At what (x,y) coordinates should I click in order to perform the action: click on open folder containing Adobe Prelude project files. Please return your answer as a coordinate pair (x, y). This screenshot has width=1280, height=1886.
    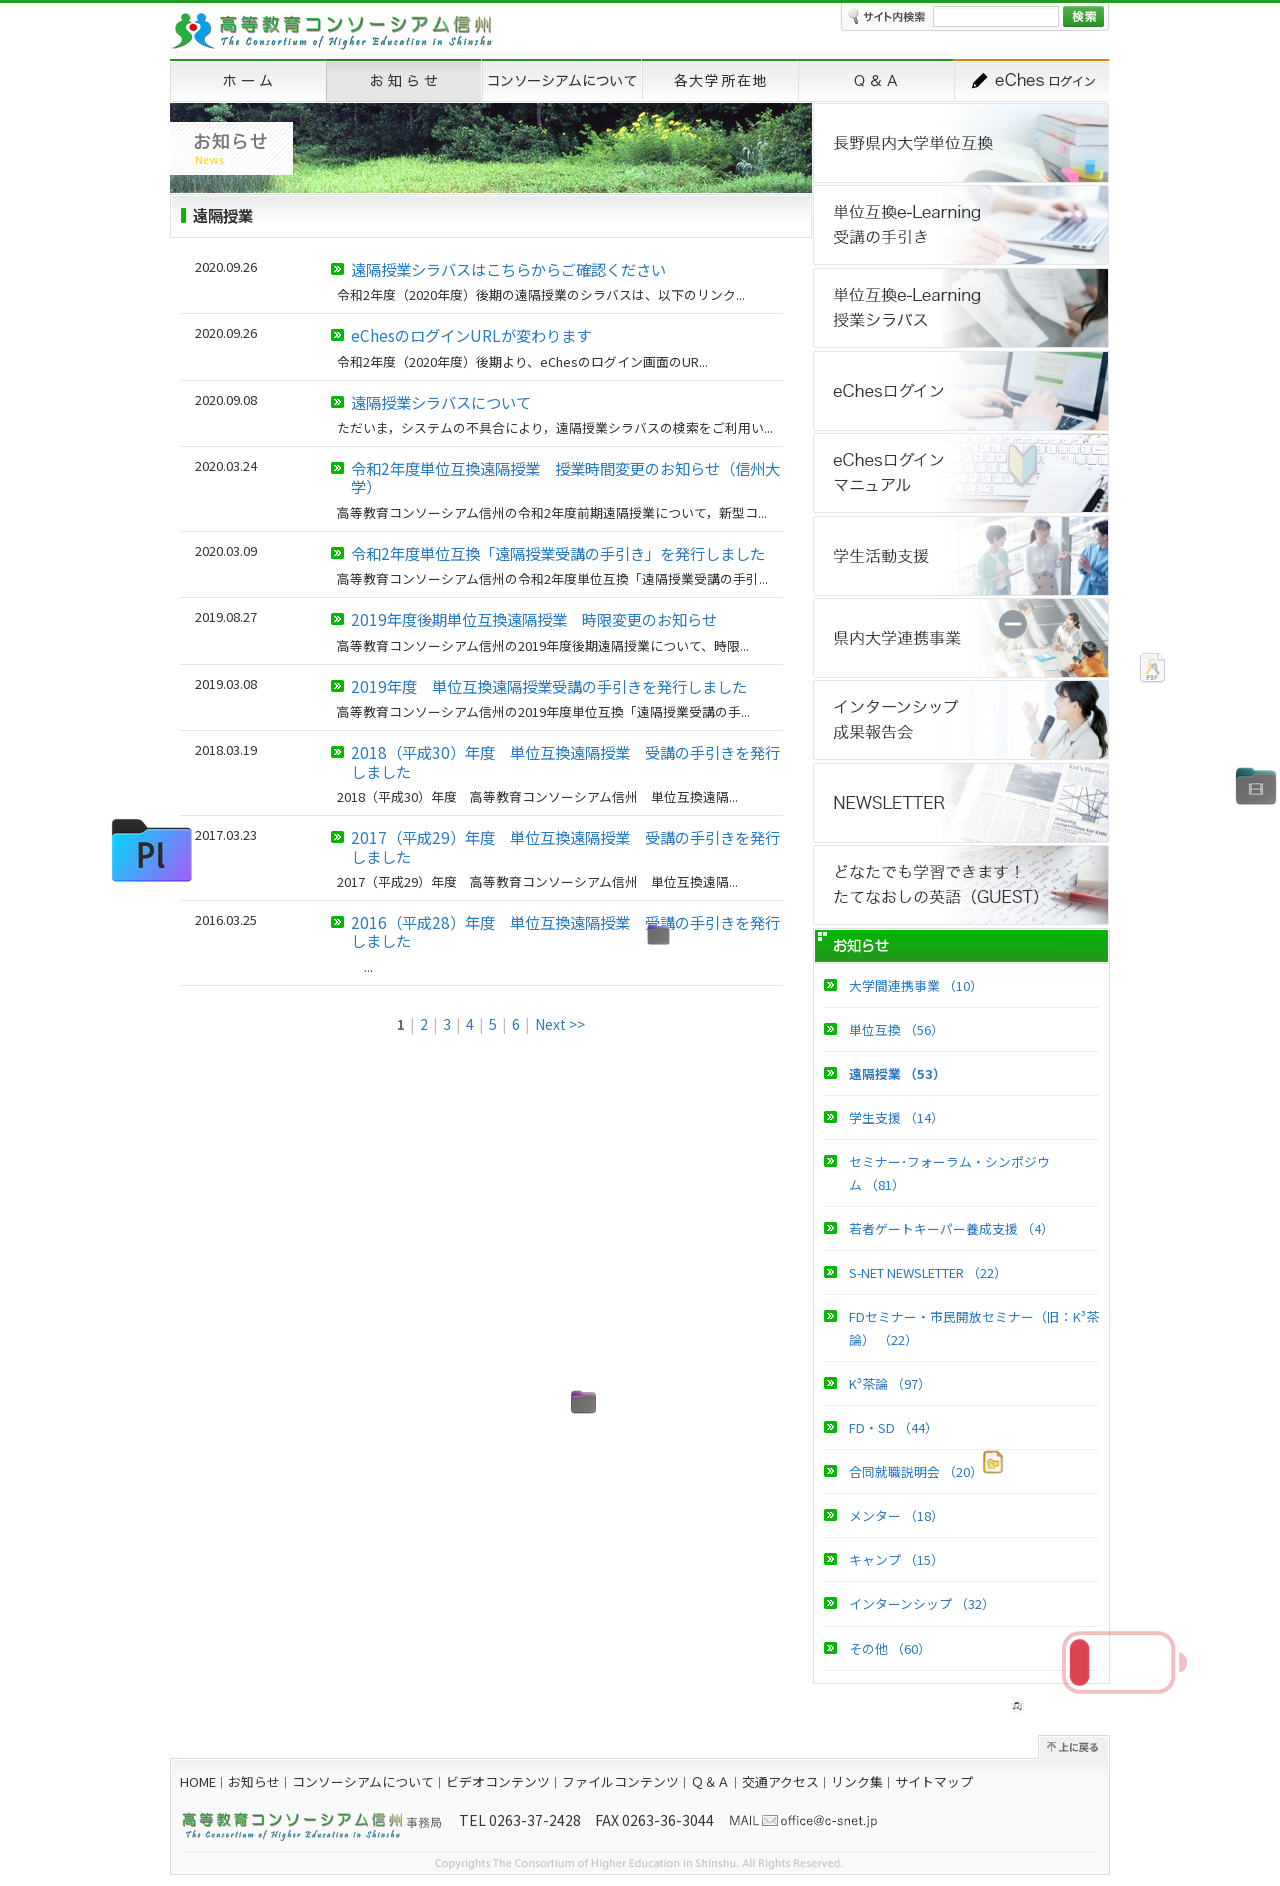
    Looking at the image, I should click on (151, 852).